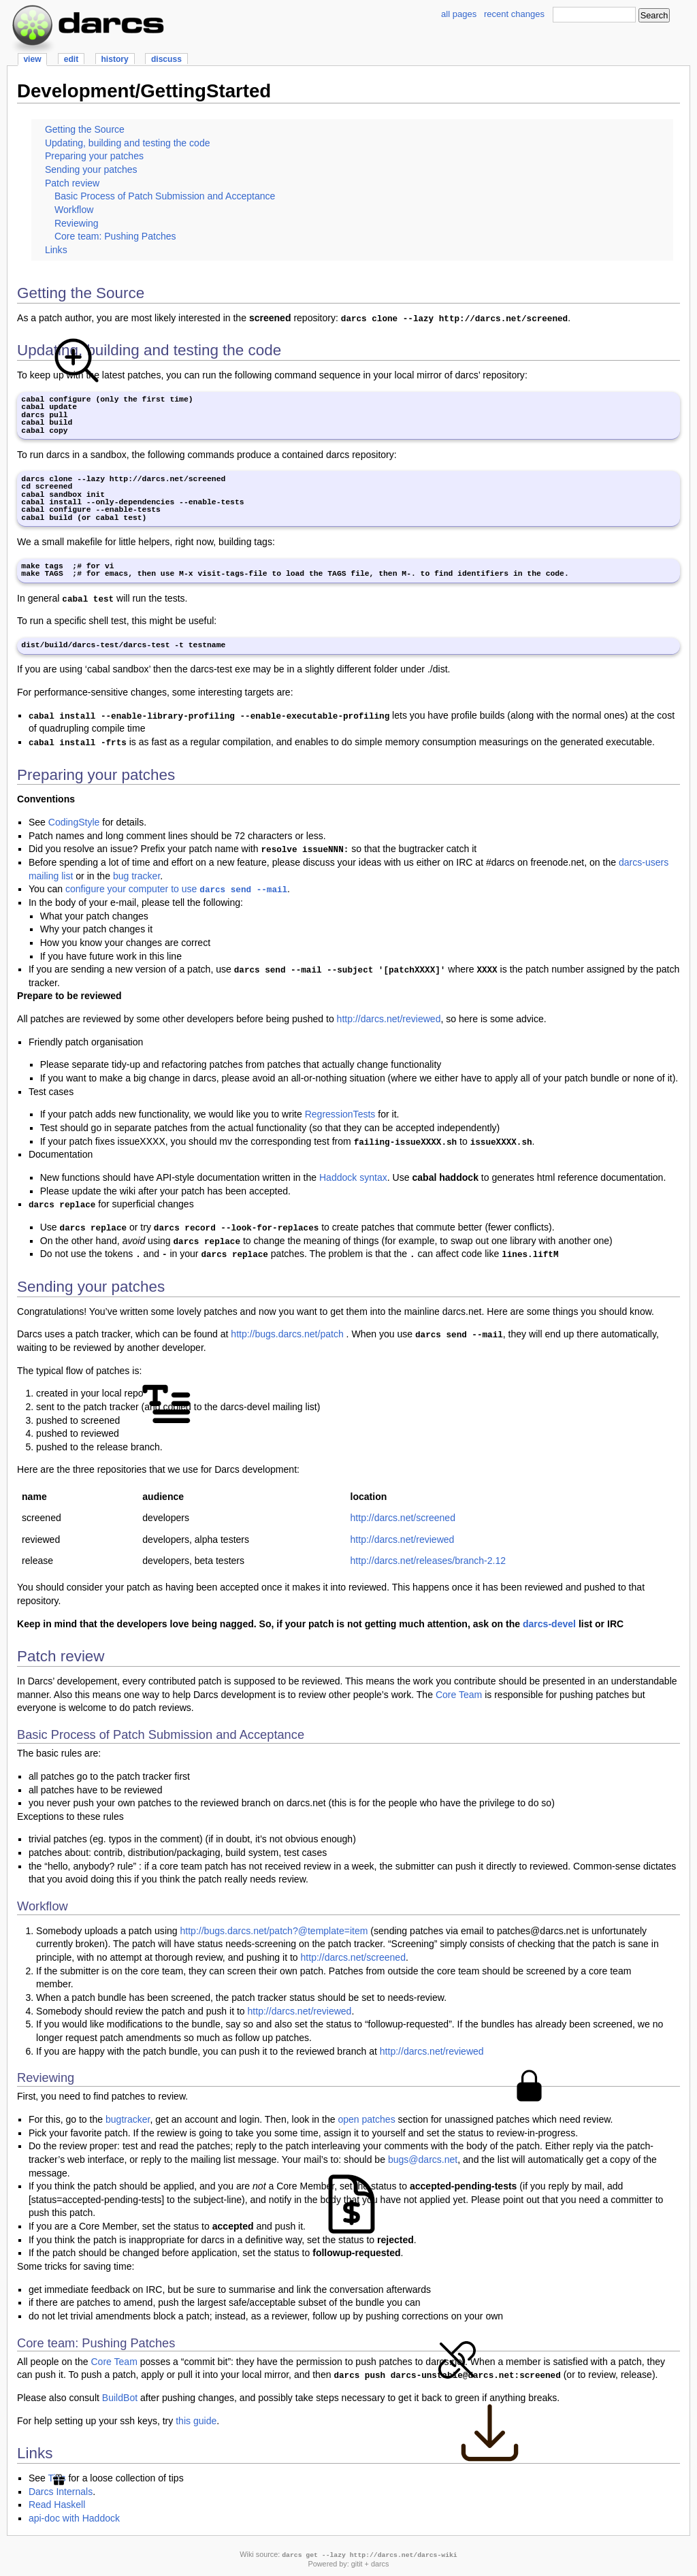 This screenshot has height=2576, width=697. What do you see at coordinates (351, 2204) in the screenshot?
I see `view financial document or invoice` at bounding box center [351, 2204].